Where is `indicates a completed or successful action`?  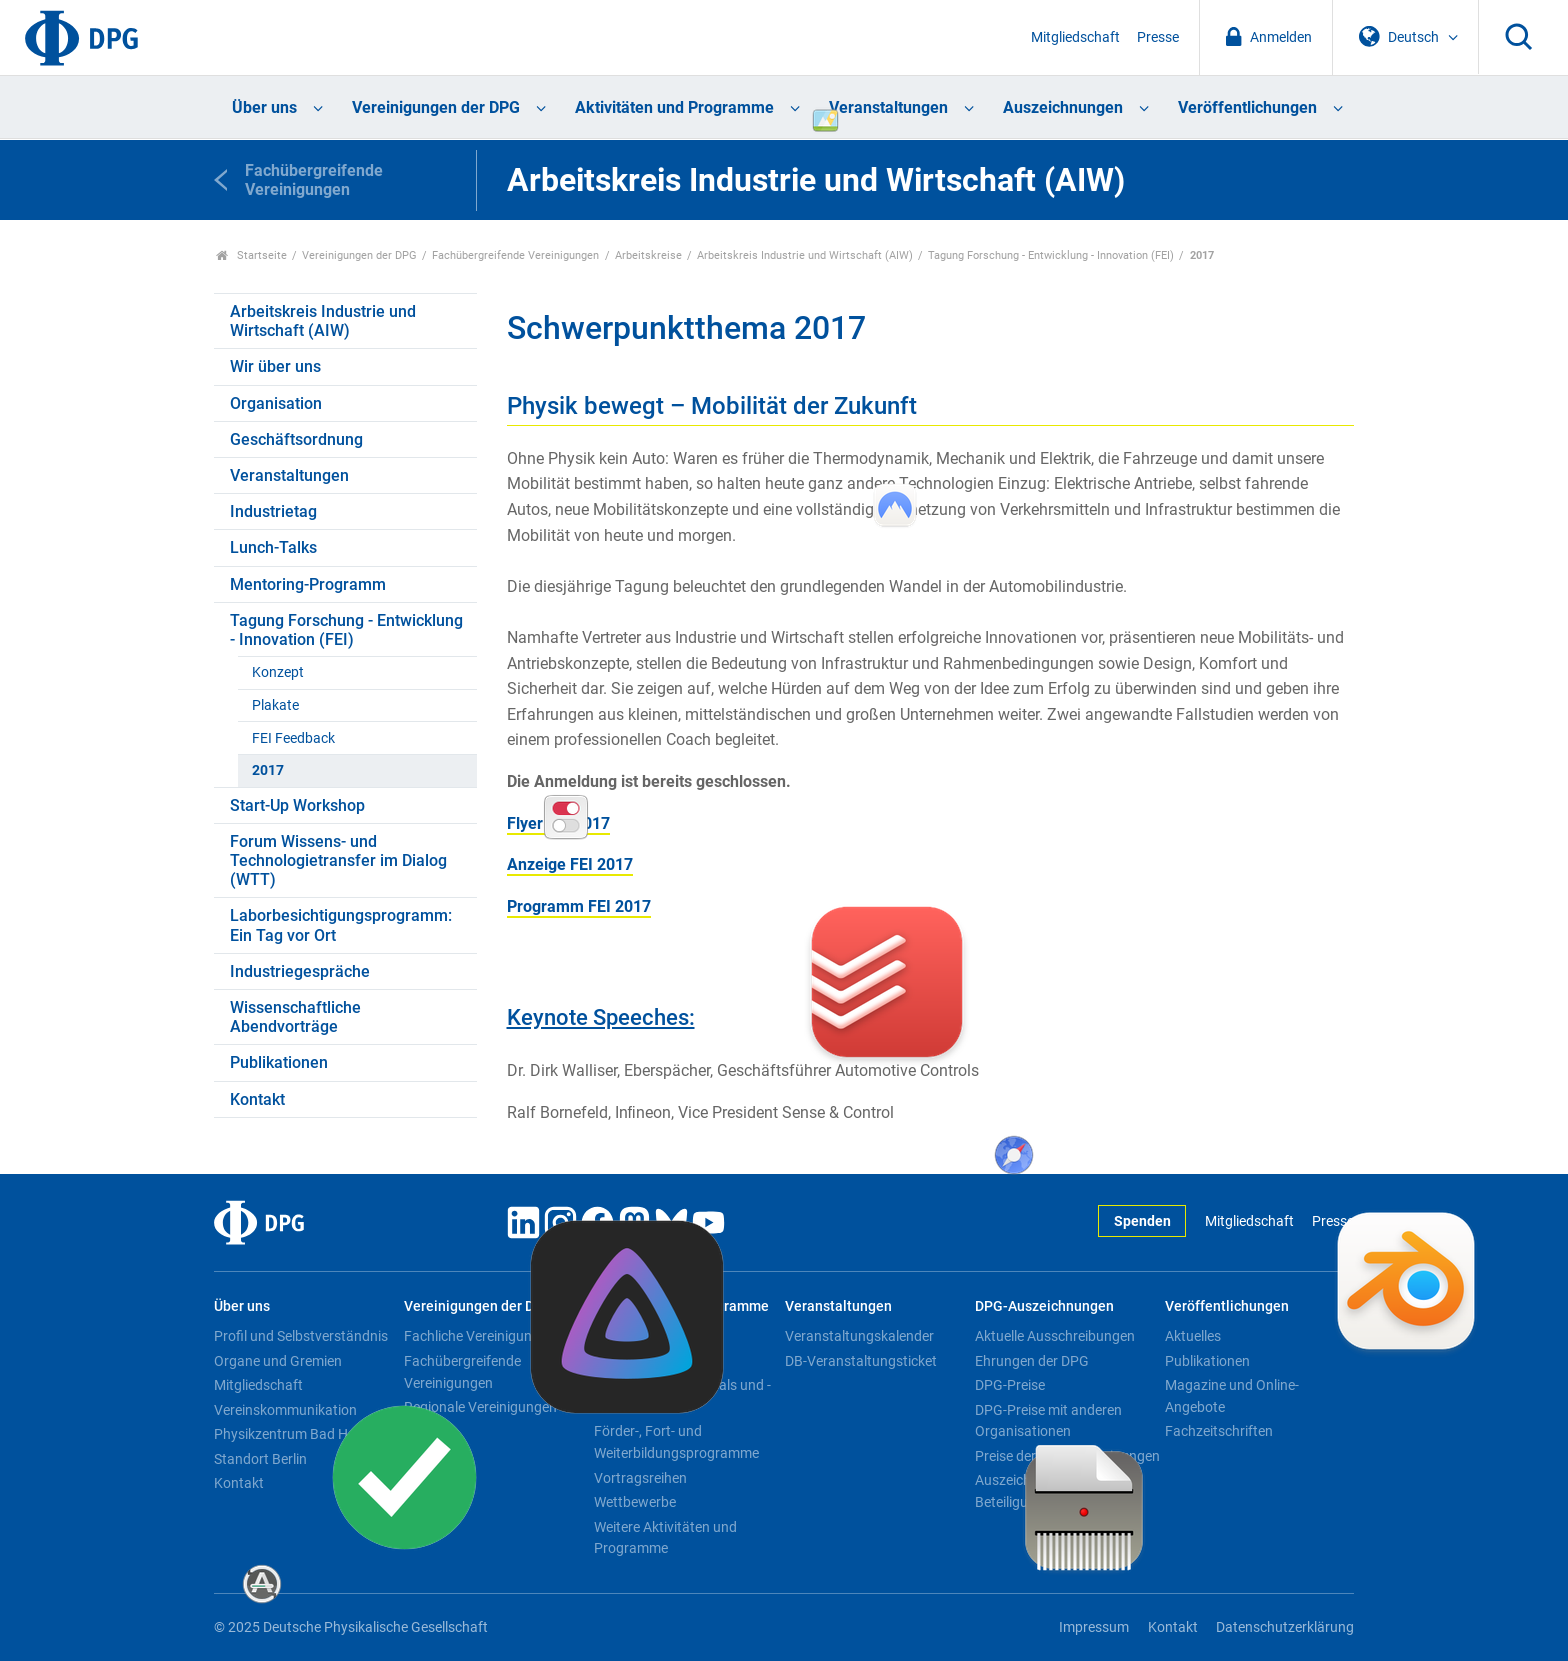 indicates a completed or successful action is located at coordinates (404, 1477).